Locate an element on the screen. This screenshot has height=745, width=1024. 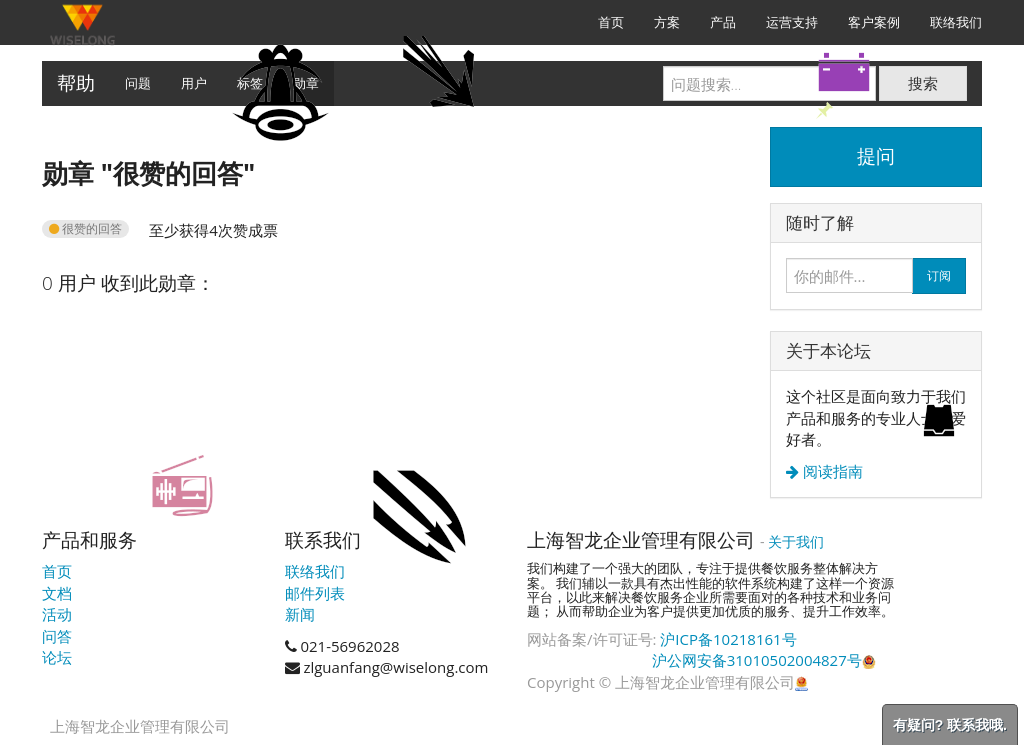
fast forward or skip ahead is located at coordinates (438, 71).